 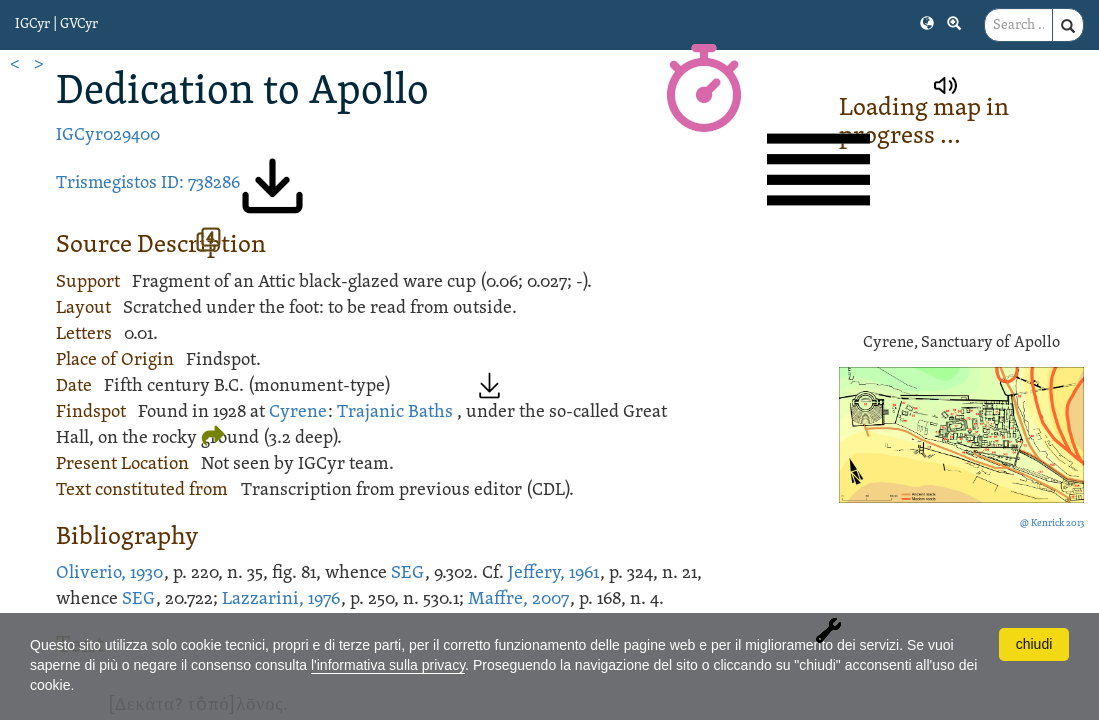 I want to click on access settings or preferences, so click(x=828, y=630).